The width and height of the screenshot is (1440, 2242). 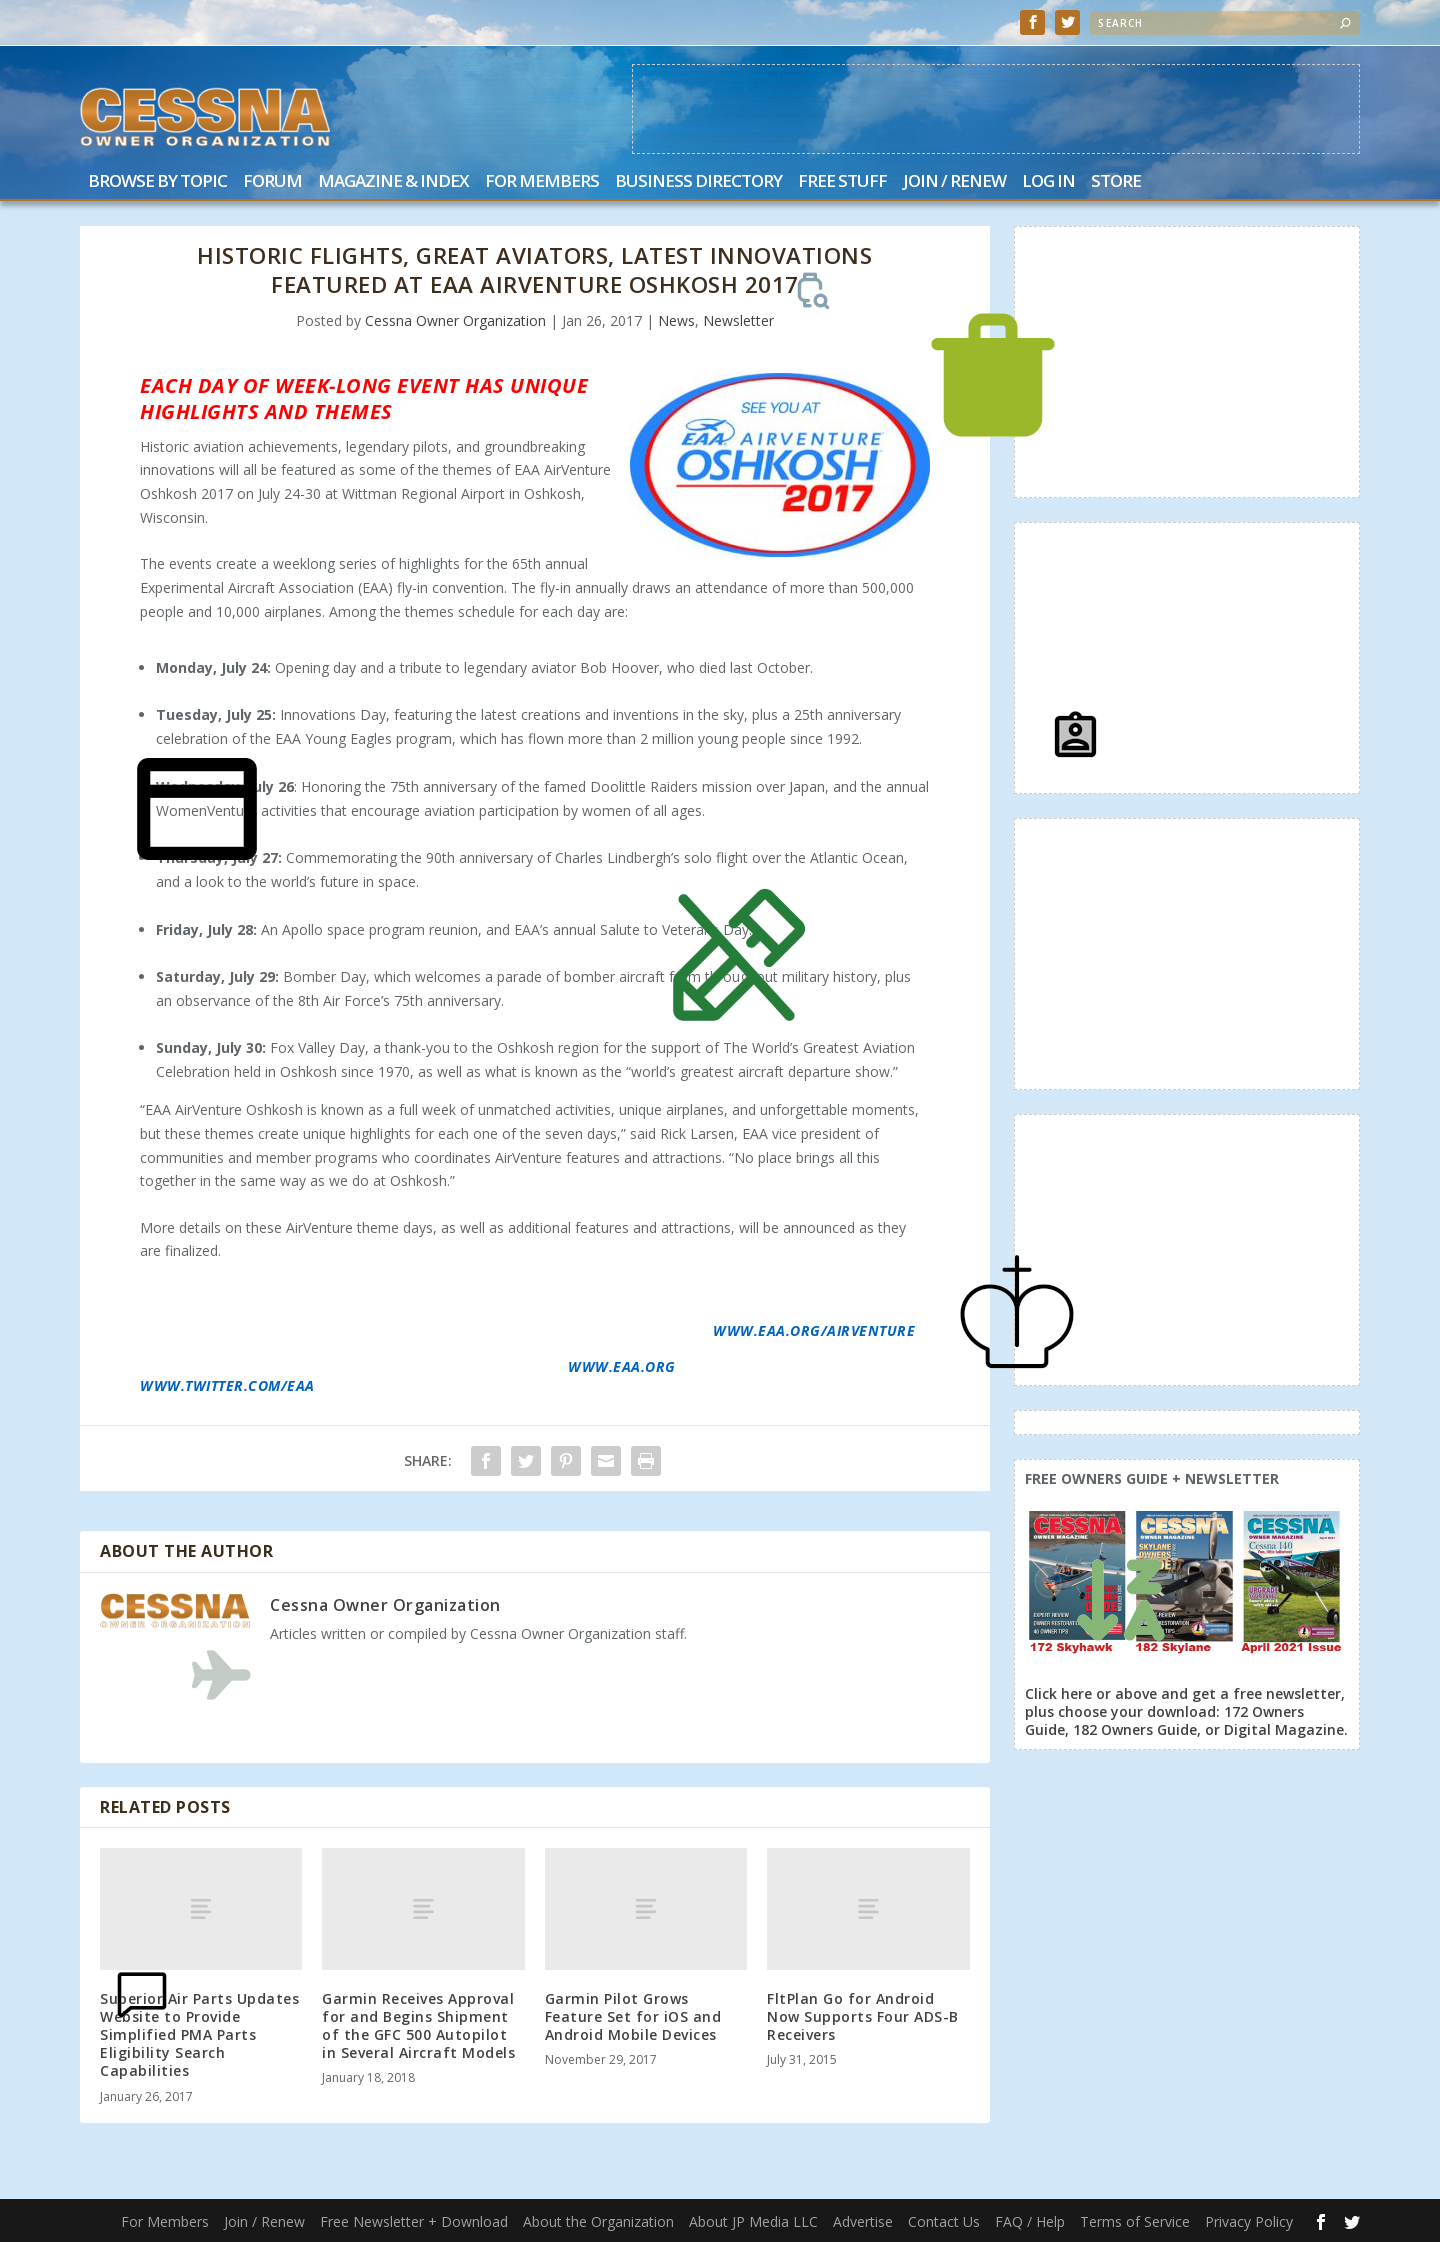 I want to click on view assigned personnel or contact details, so click(x=1075, y=736).